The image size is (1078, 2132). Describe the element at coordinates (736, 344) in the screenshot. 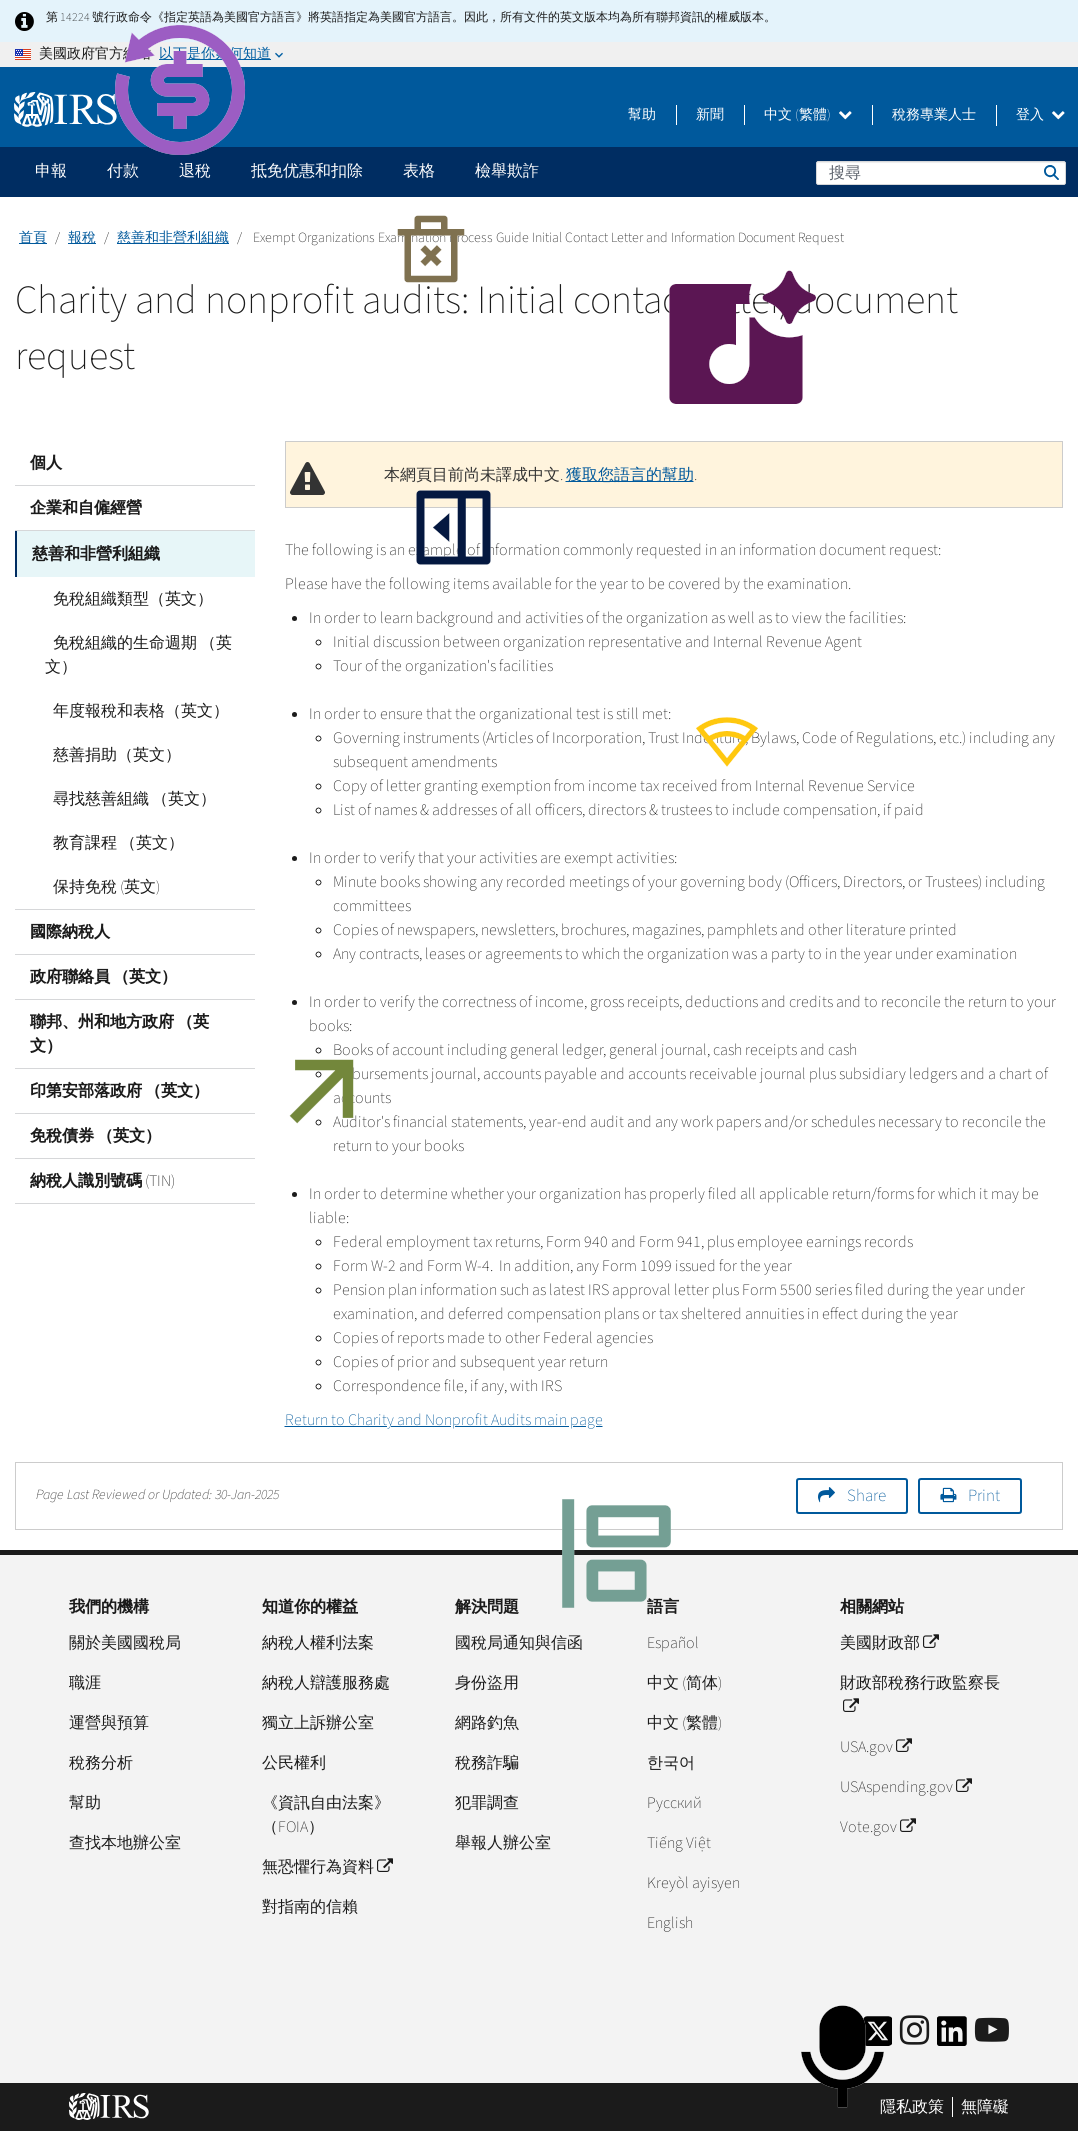

I see `ai-powered music or audio generation` at that location.